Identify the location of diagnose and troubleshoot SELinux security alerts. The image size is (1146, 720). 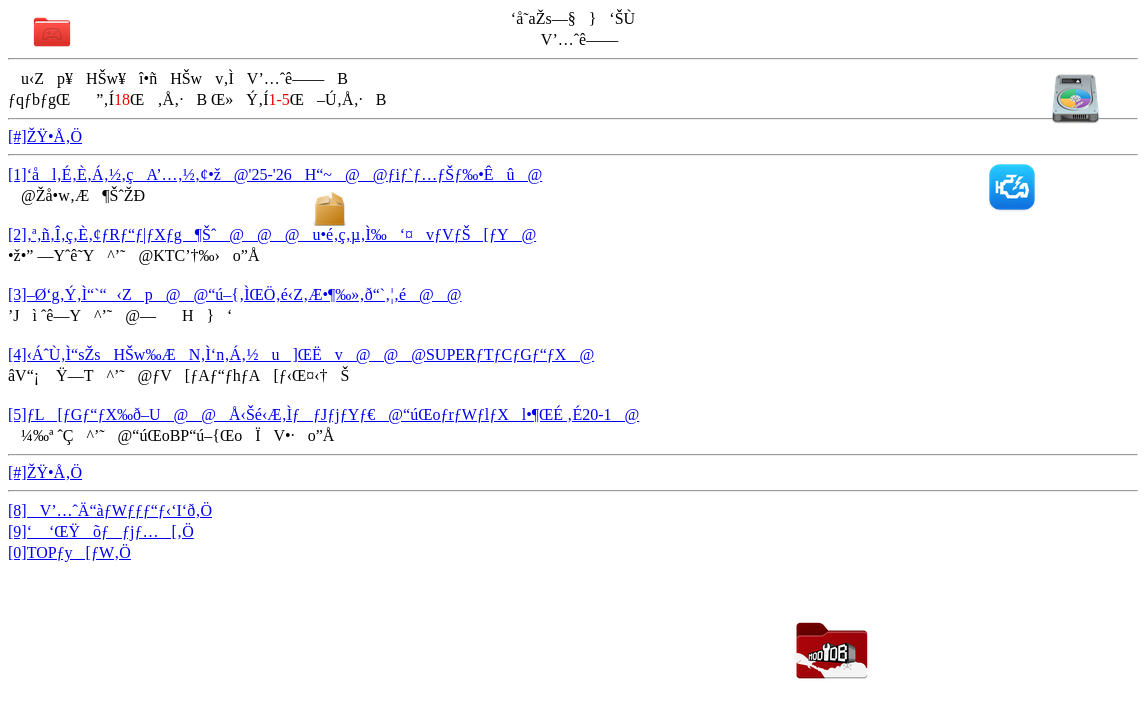
(1012, 187).